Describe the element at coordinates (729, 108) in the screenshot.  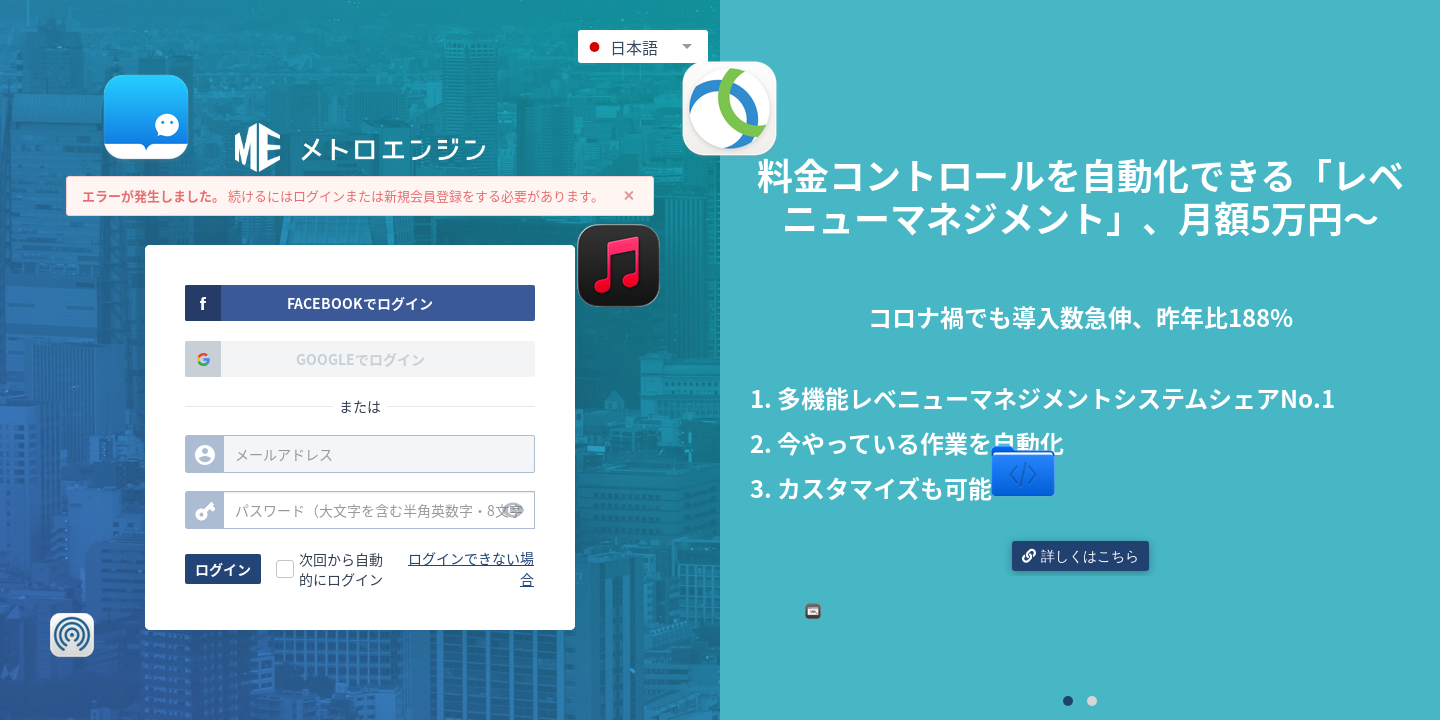
I see `open cisco anyconnect vpn client` at that location.